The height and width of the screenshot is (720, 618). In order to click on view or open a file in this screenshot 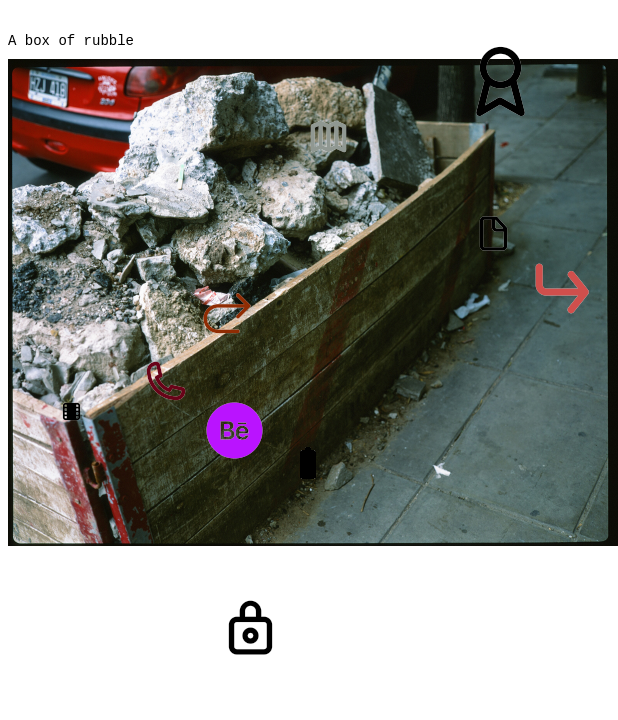, I will do `click(493, 233)`.